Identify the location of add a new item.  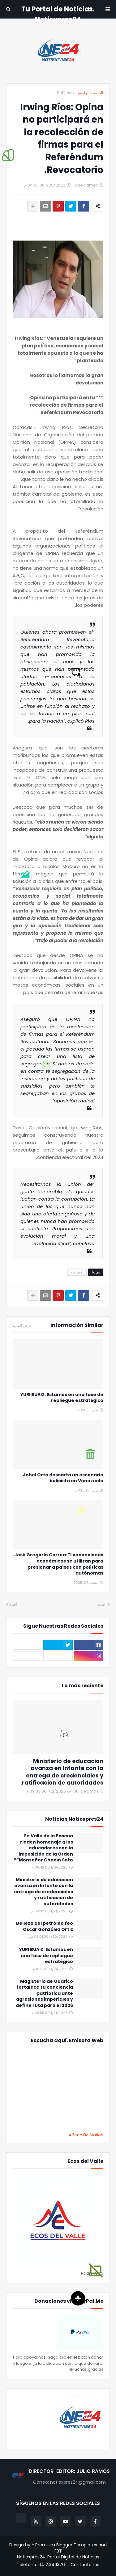
(78, 2298).